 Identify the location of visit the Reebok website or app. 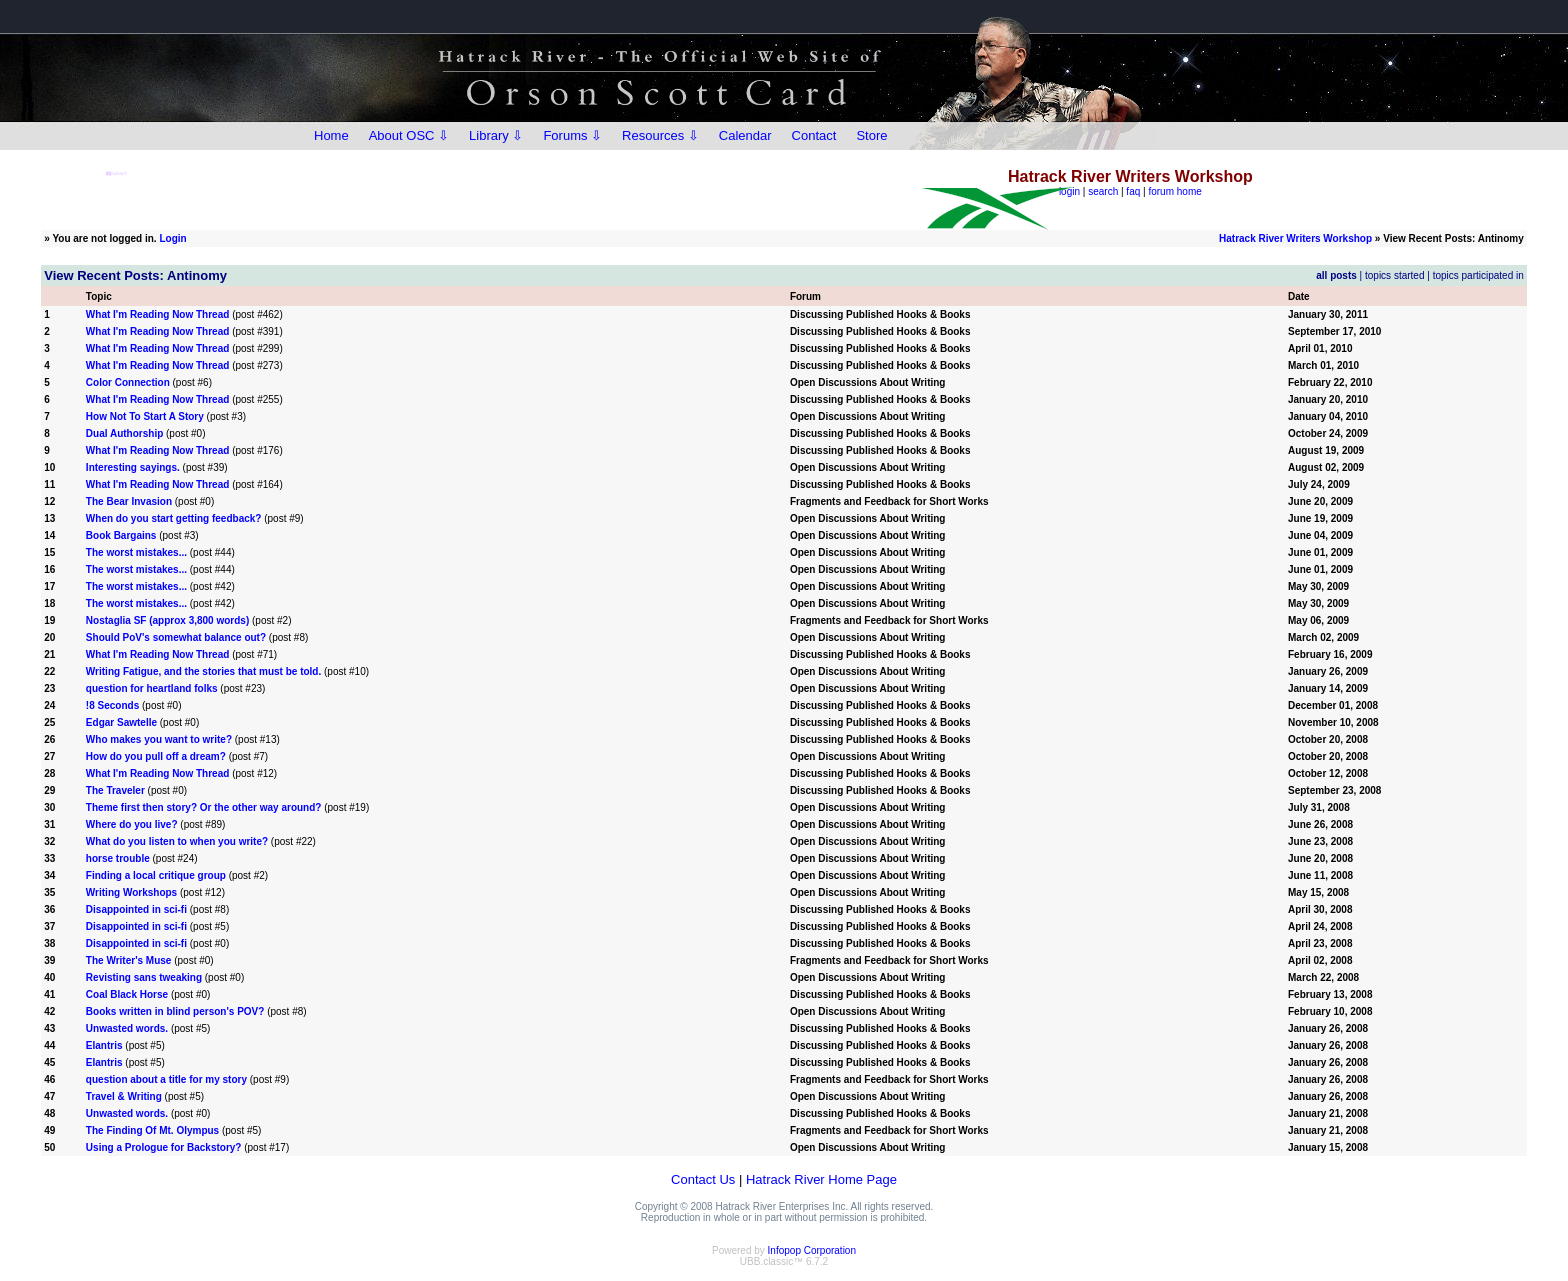
(997, 208).